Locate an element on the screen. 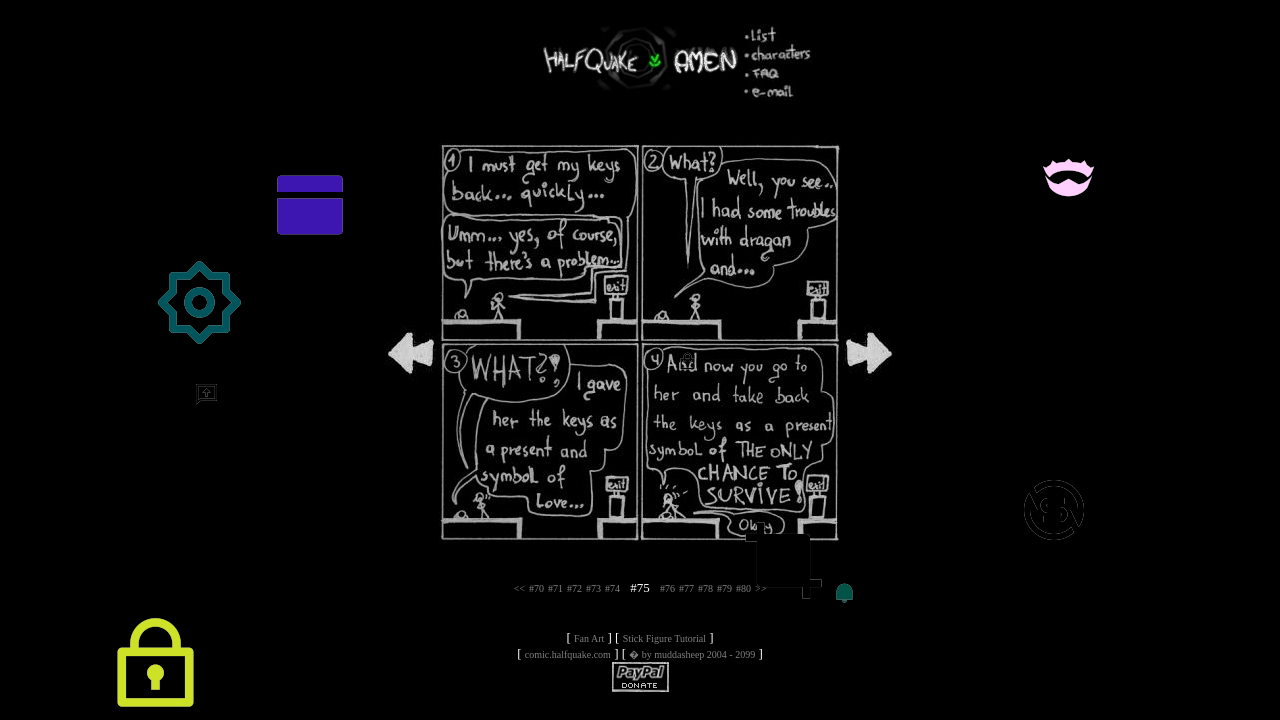 The width and height of the screenshot is (1280, 720). lock or secure this item is located at coordinates (155, 664).